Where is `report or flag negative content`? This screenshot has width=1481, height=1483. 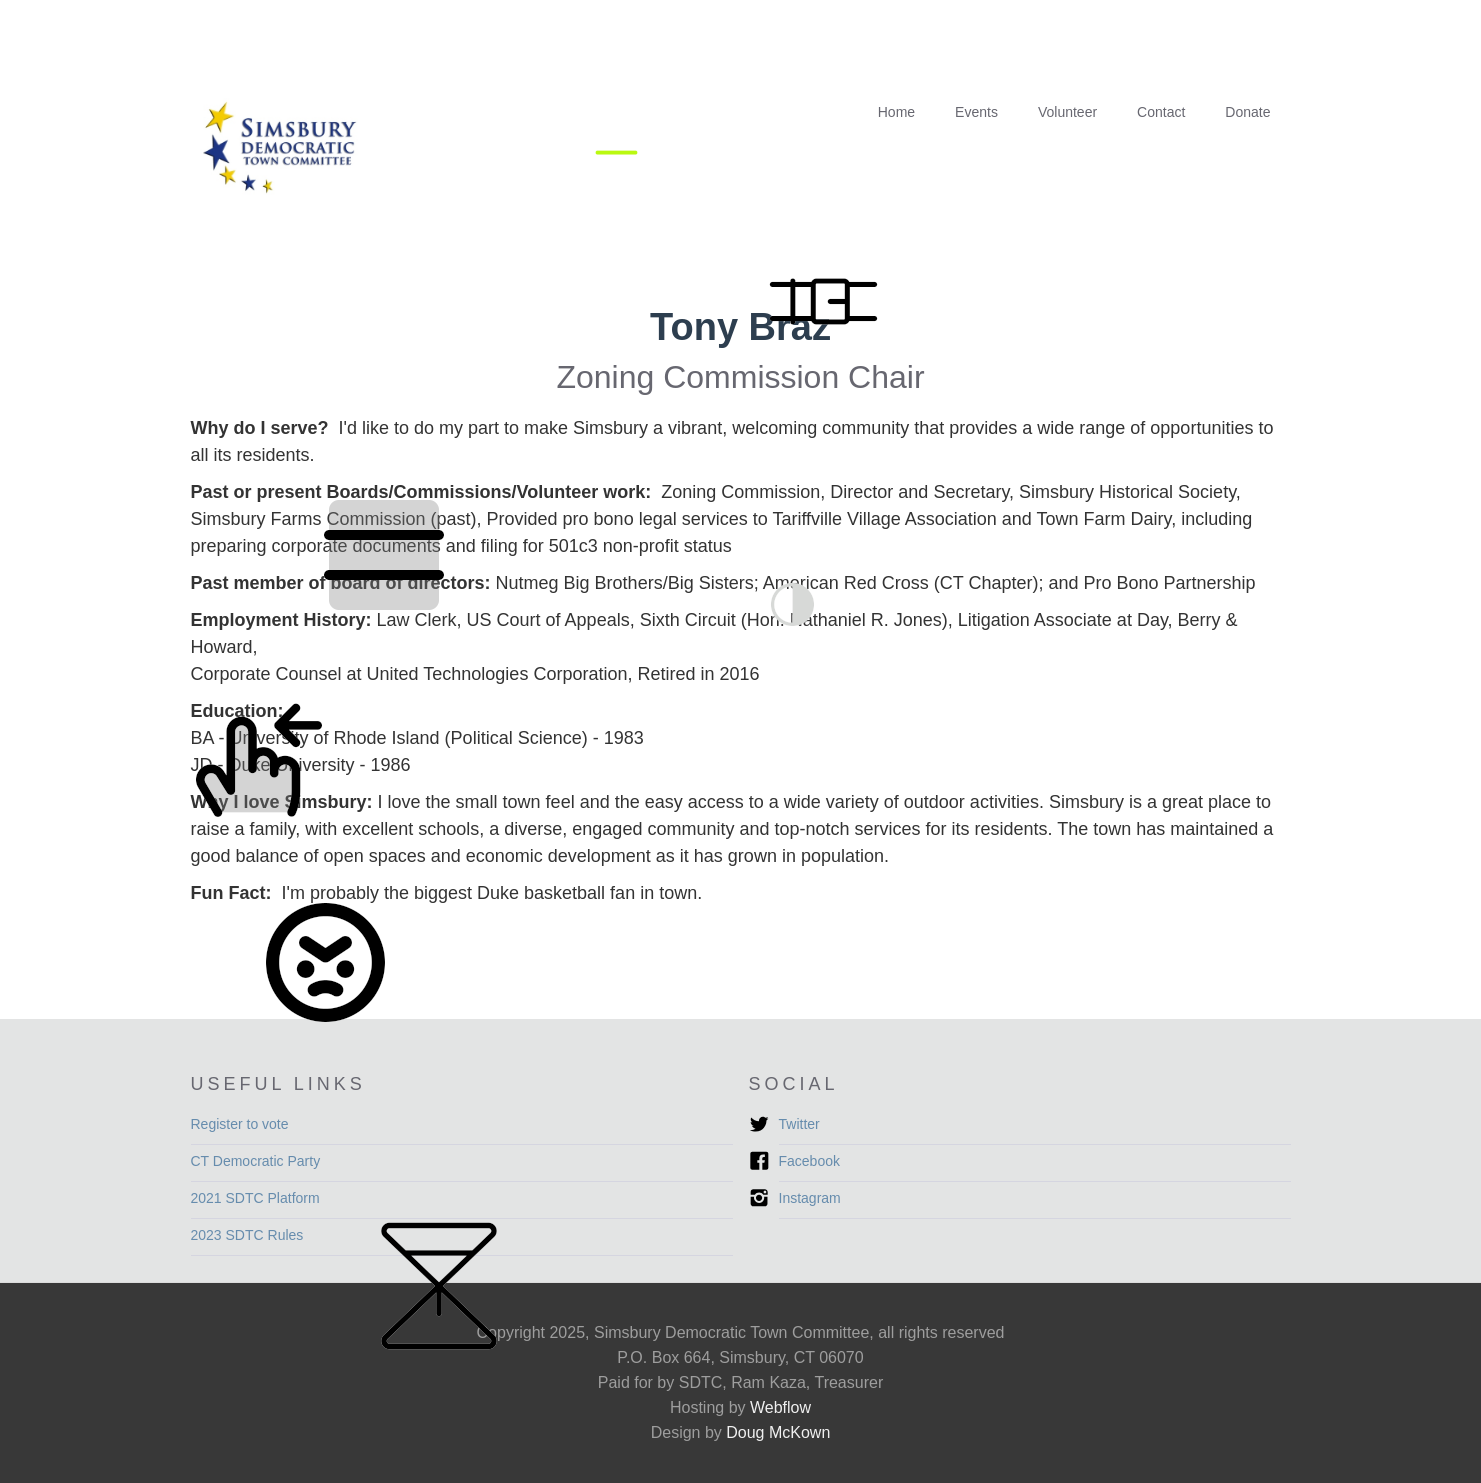
report or flag negative content is located at coordinates (325, 962).